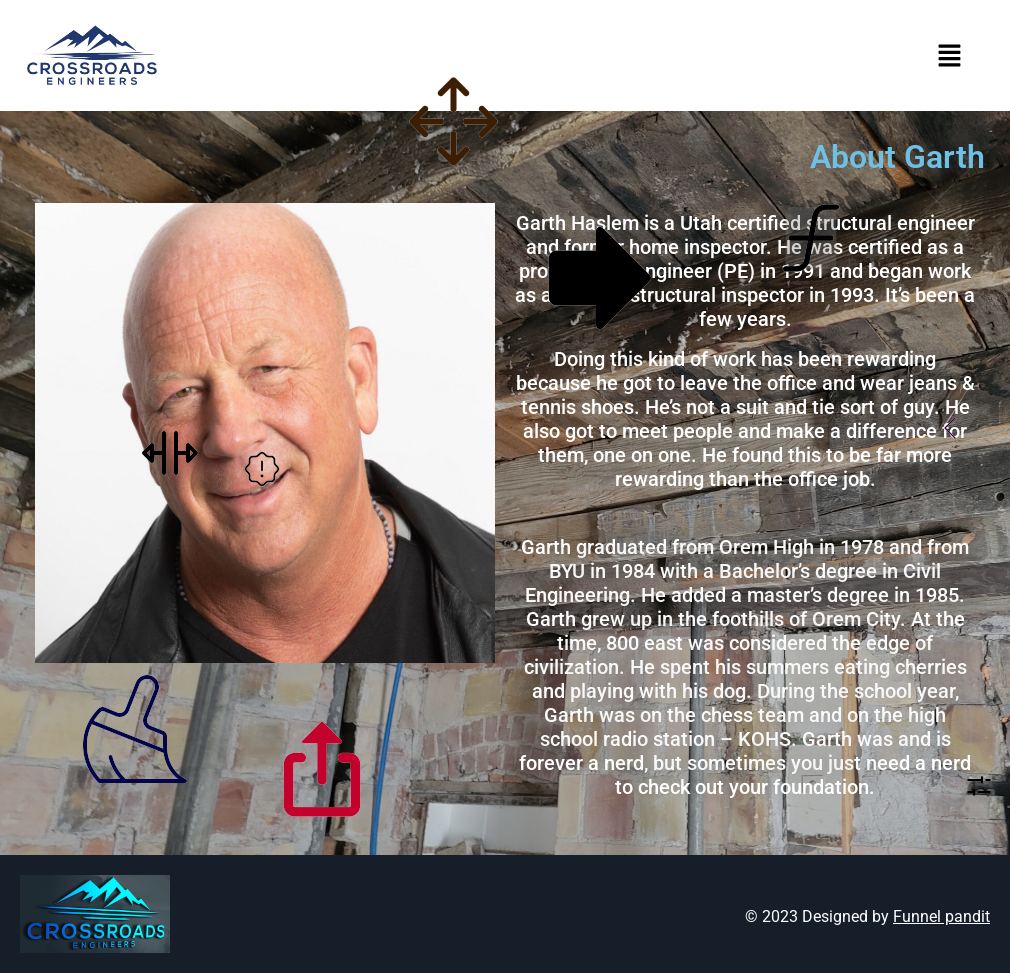 The height and width of the screenshot is (973, 1010). Describe the element at coordinates (596, 278) in the screenshot. I see `go forward or proceed to next step` at that location.